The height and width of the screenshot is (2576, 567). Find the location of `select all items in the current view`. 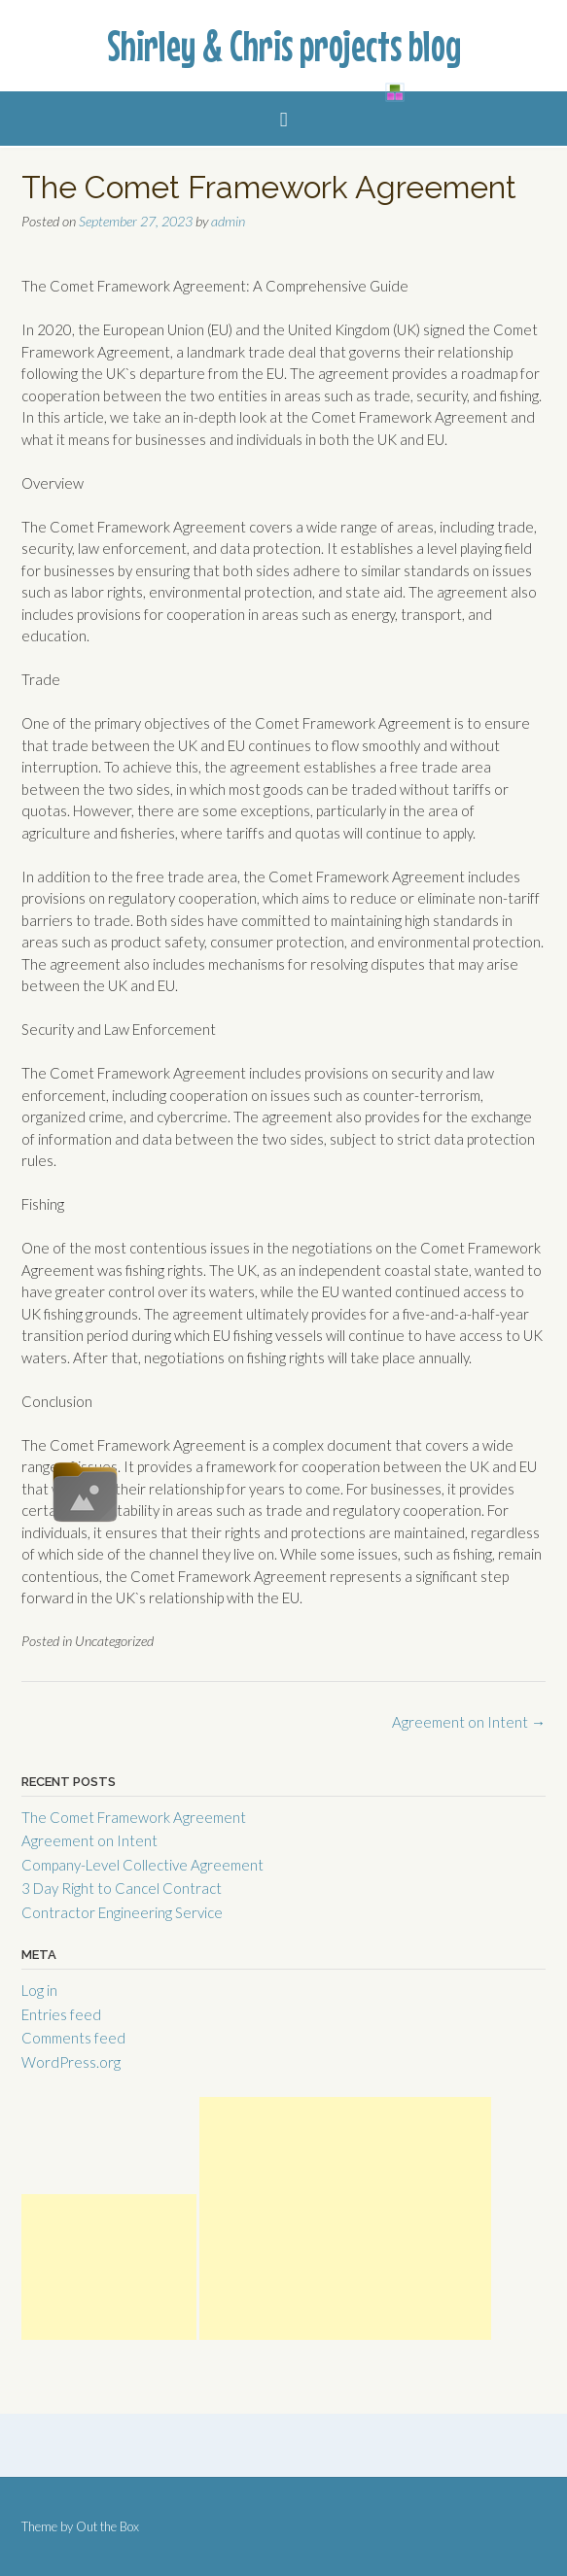

select all items in the current view is located at coordinates (395, 92).